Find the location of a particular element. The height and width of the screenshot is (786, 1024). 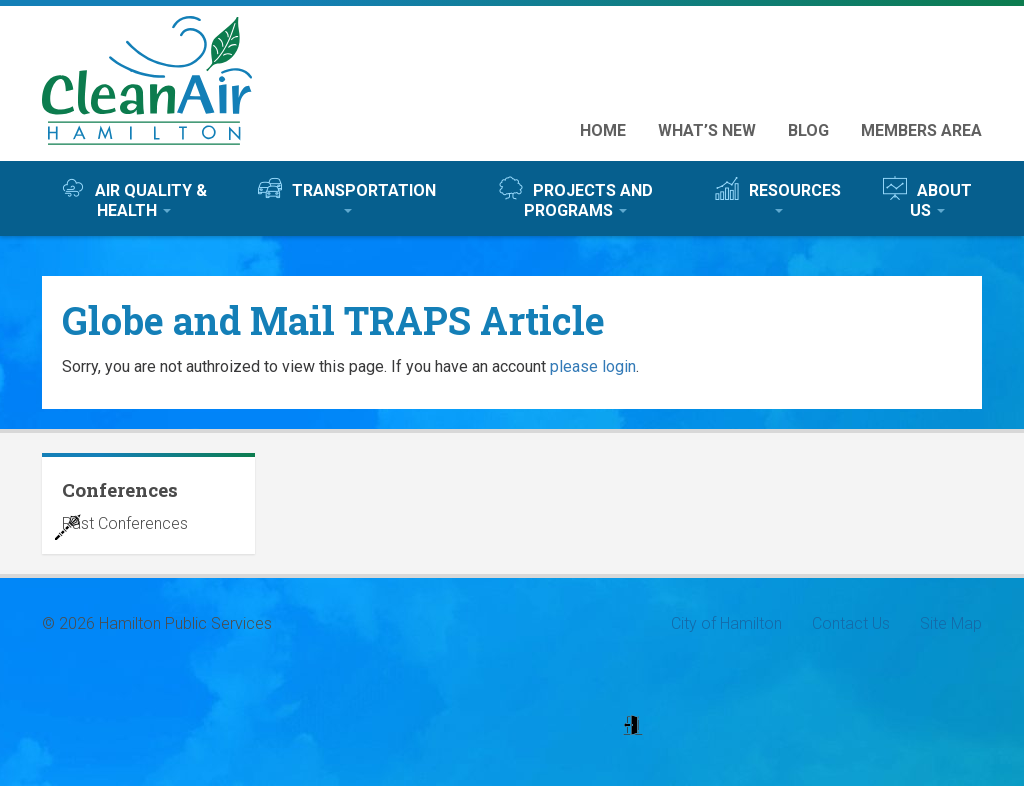

enter a room or building is located at coordinates (633, 725).